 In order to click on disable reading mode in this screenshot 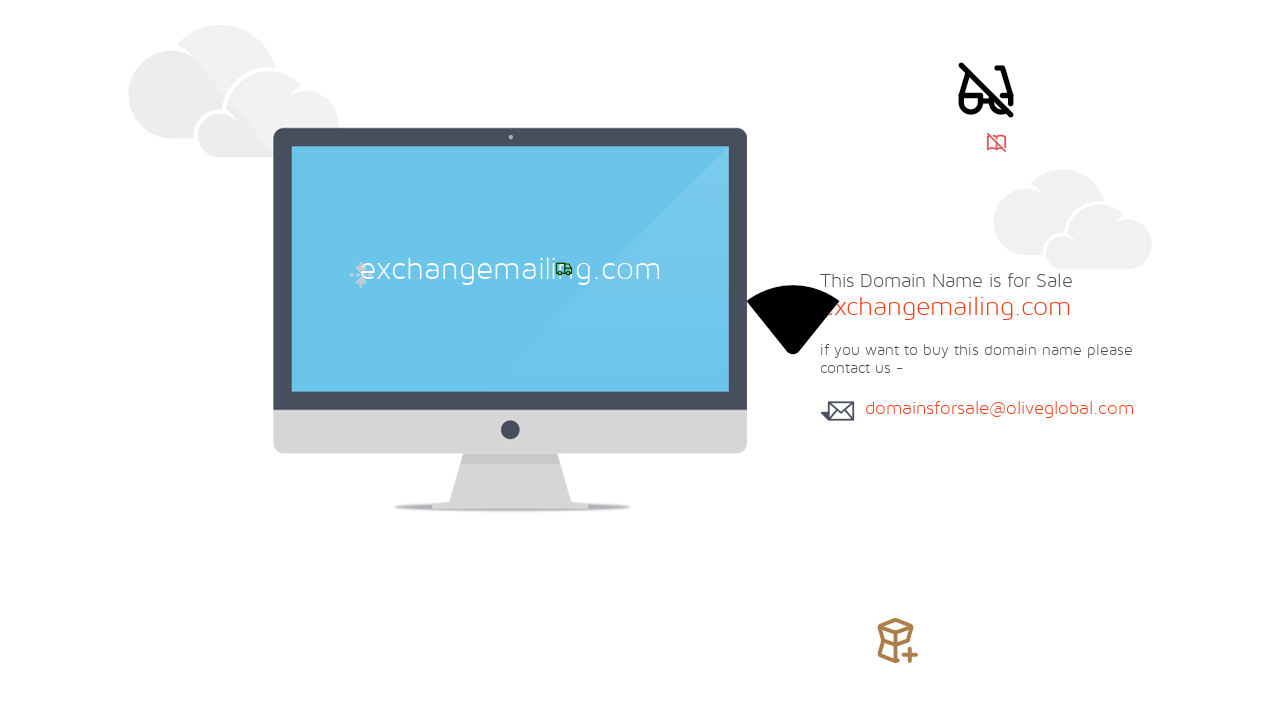, I will do `click(986, 90)`.